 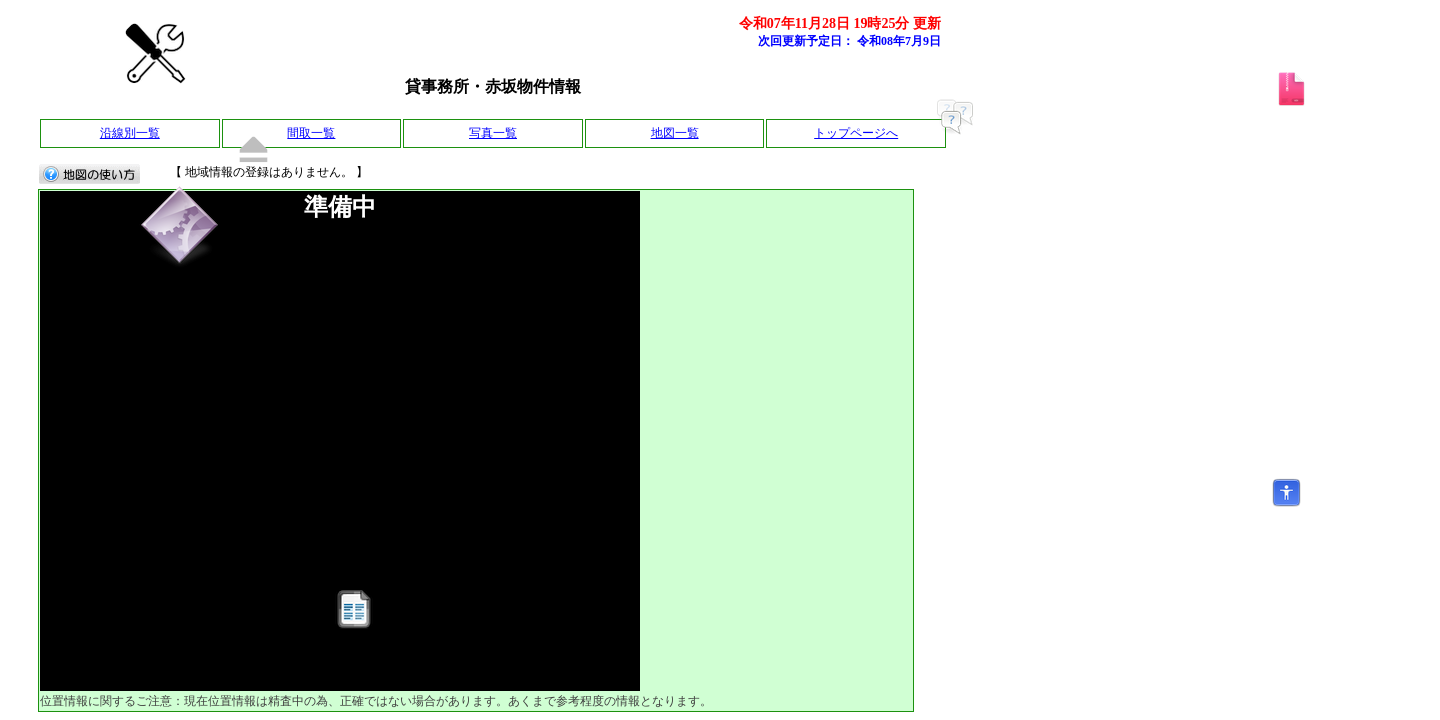 What do you see at coordinates (155, 53) in the screenshot?
I see `access the utilities folder in the sidebar` at bounding box center [155, 53].